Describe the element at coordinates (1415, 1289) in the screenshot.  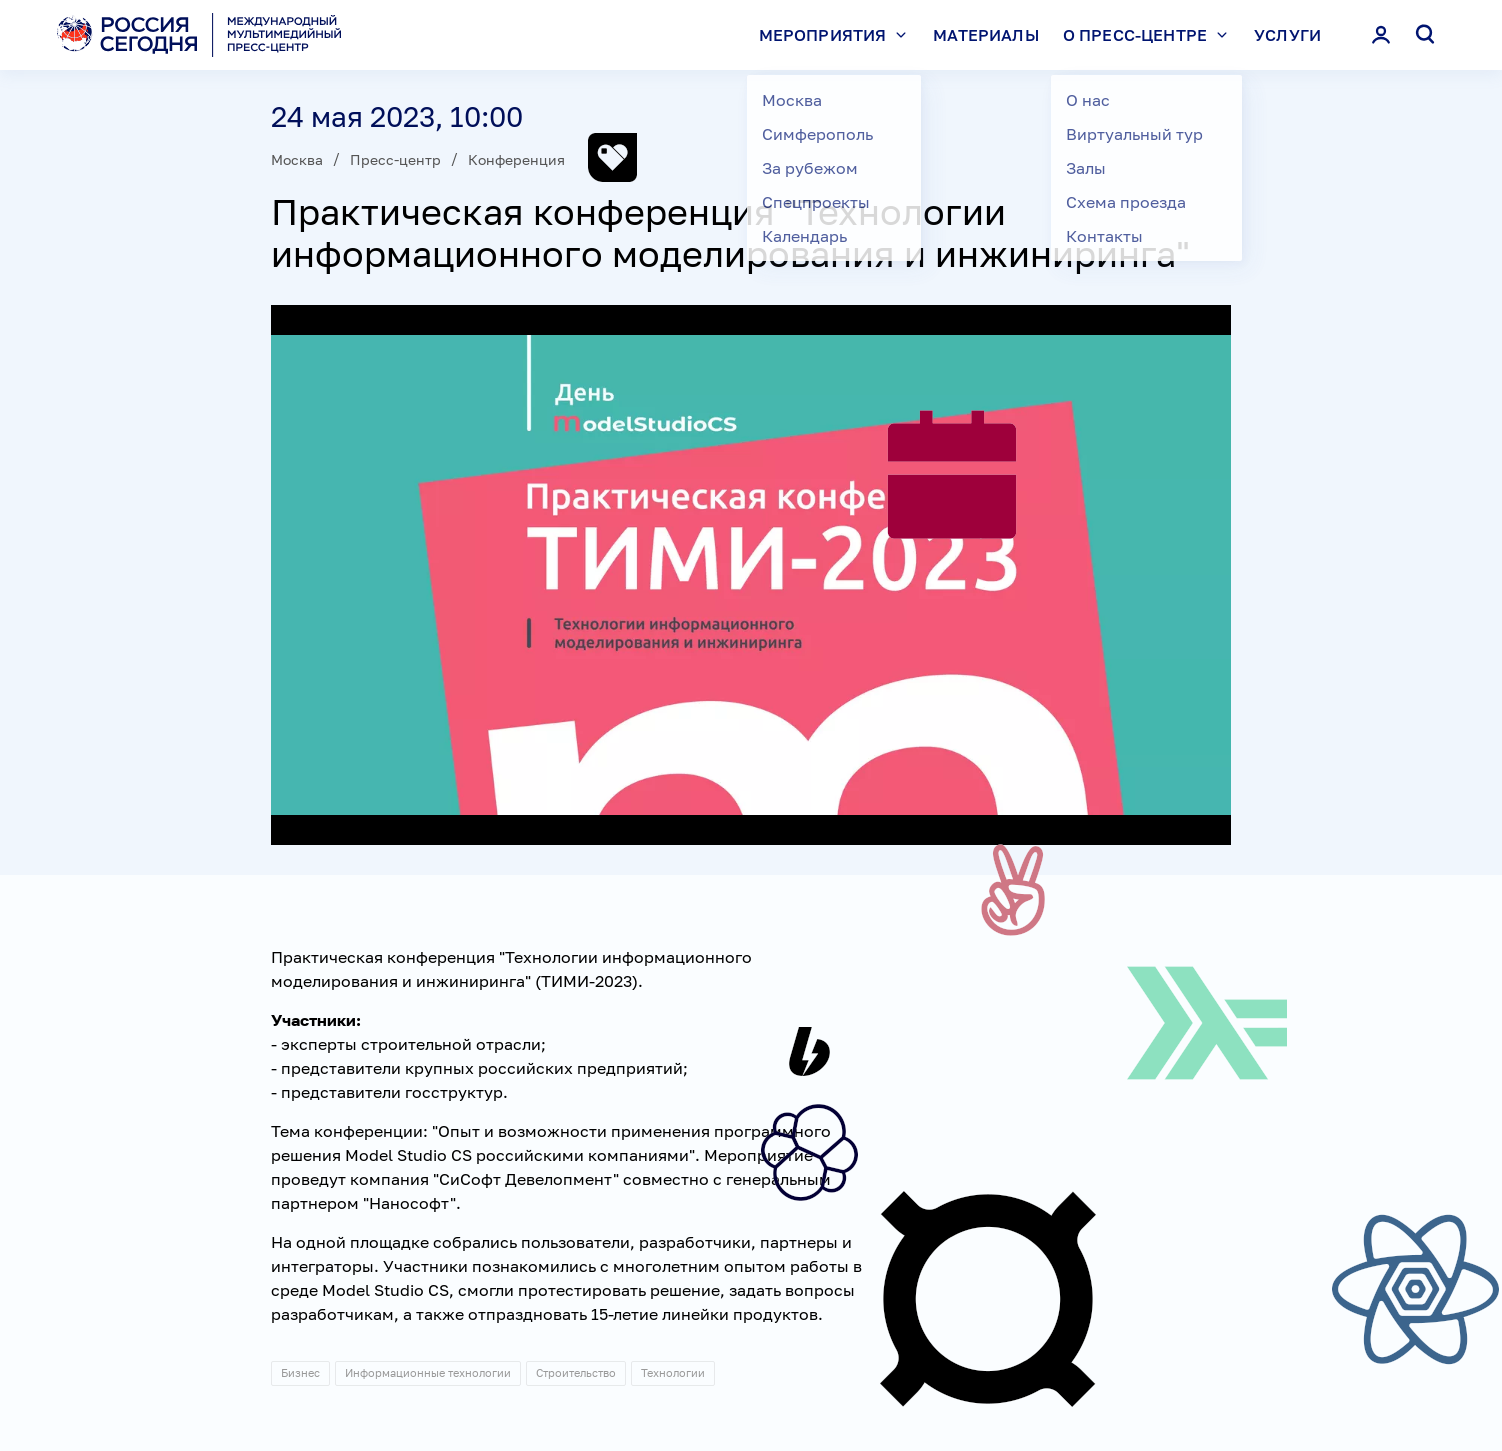
I see `react query library logo` at that location.